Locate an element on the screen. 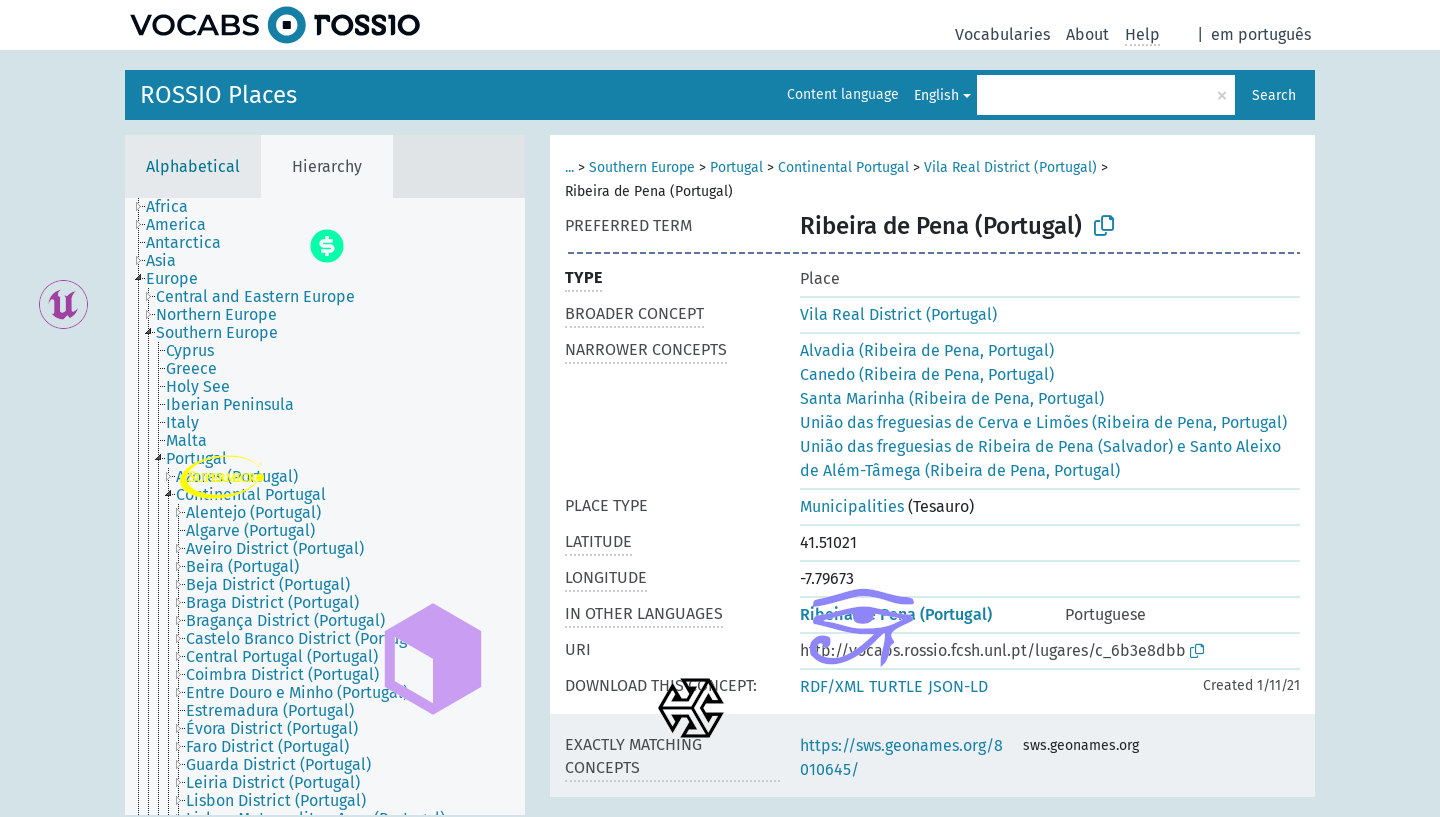 The height and width of the screenshot is (817, 1440). view account balance or financial summary is located at coordinates (327, 246).